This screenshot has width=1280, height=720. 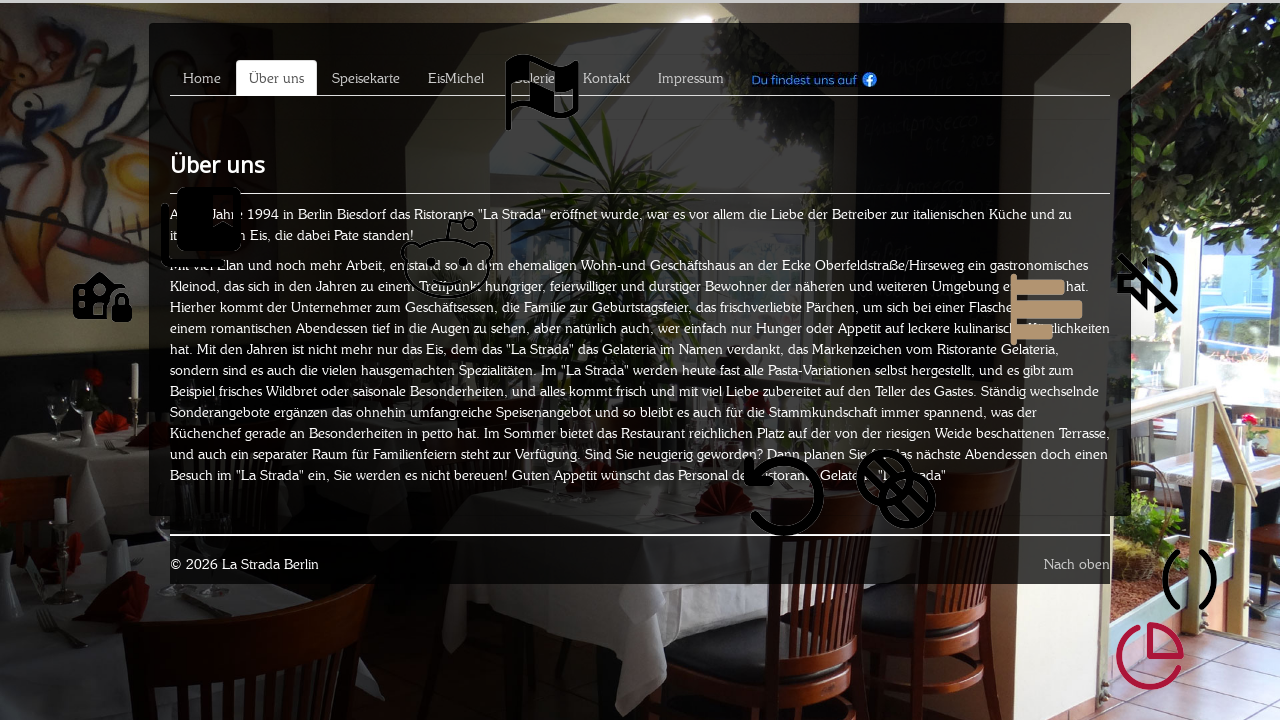 I want to click on open the Reddit app, so click(x=447, y=262).